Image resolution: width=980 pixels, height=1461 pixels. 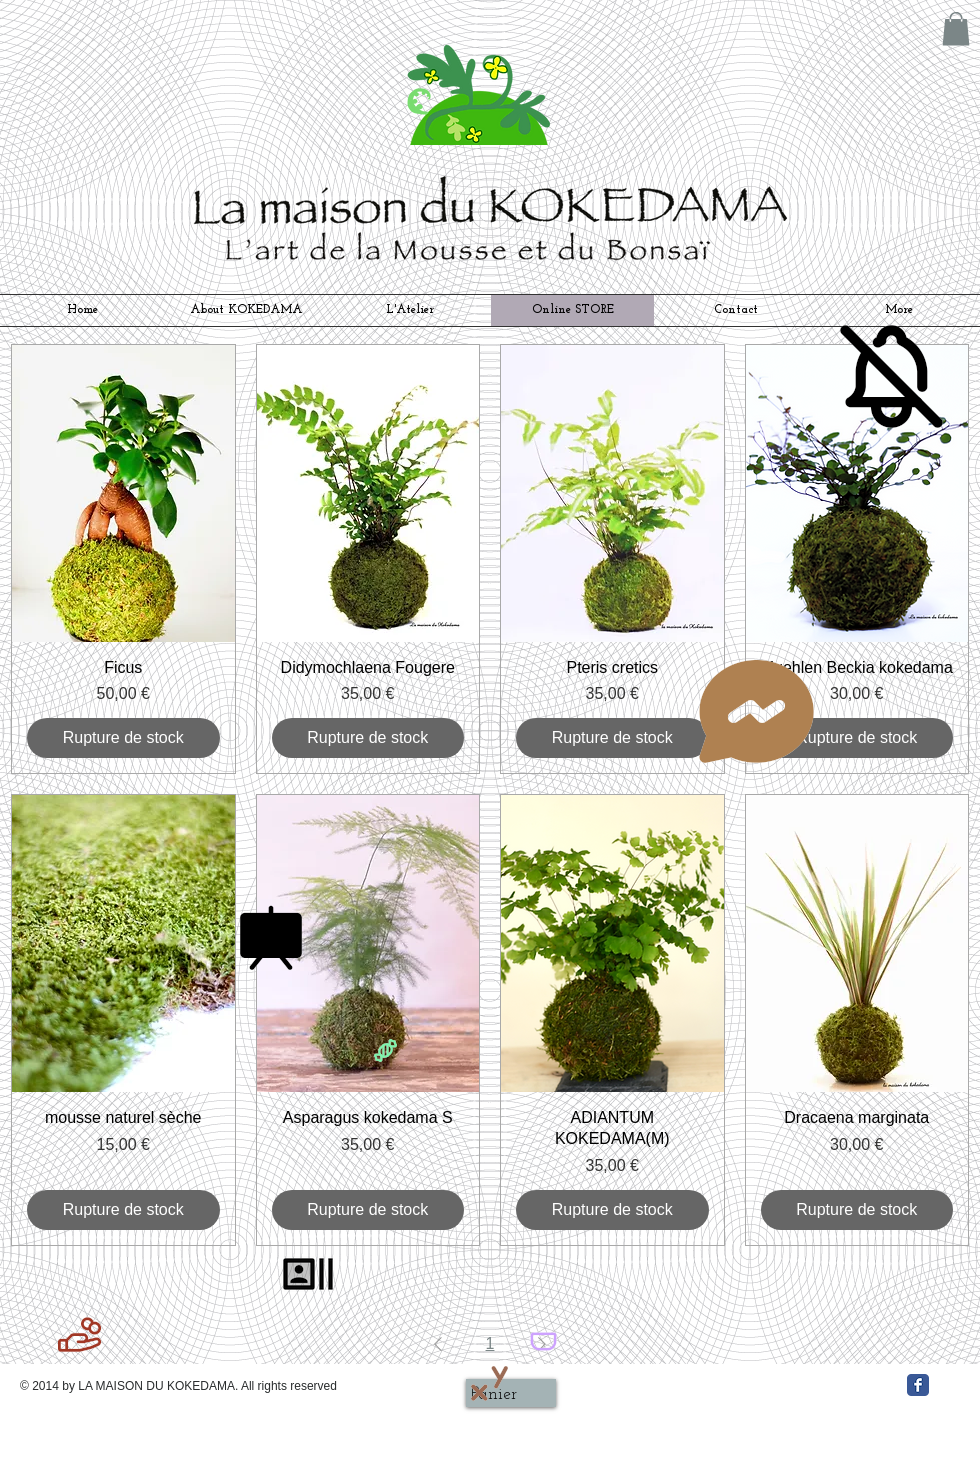 What do you see at coordinates (385, 1050) in the screenshot?
I see `access candy crush or similar game` at bounding box center [385, 1050].